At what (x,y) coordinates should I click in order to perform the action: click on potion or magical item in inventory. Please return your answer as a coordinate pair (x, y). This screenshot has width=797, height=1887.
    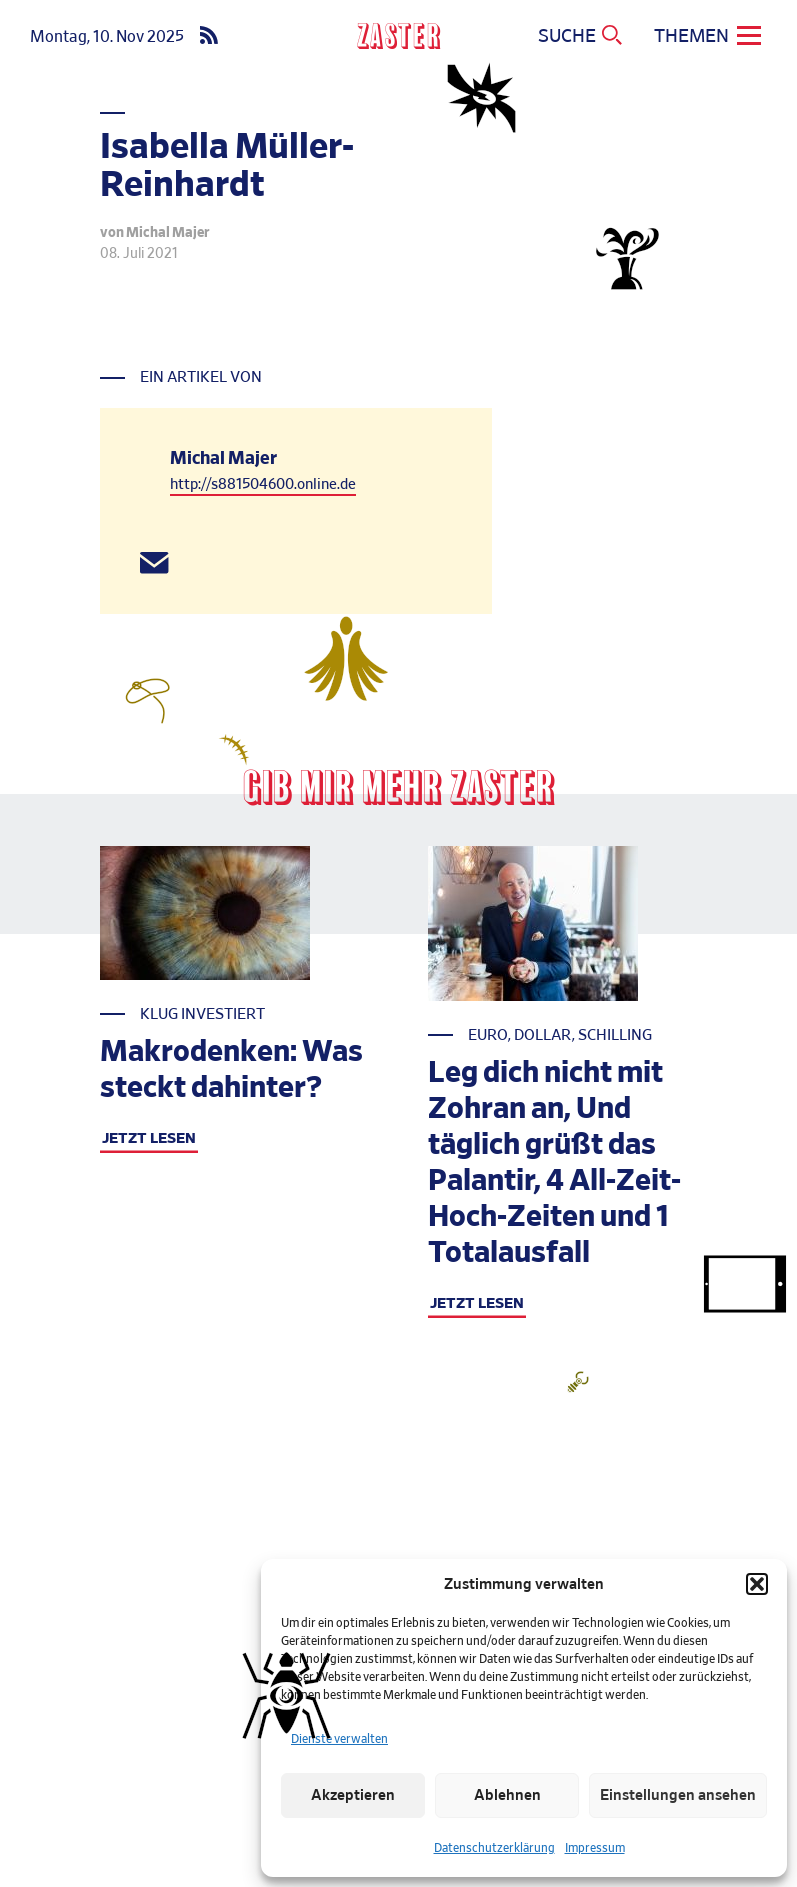
    Looking at the image, I should click on (627, 258).